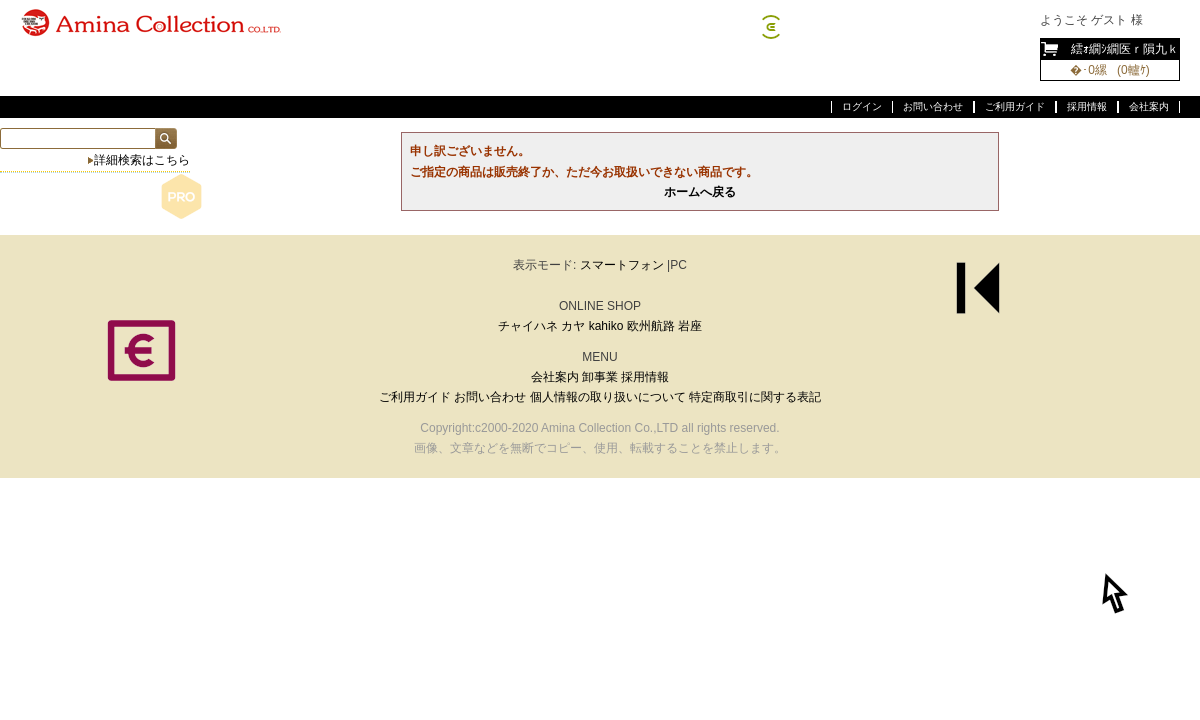 The height and width of the screenshot is (720, 1200). I want to click on view euro currency settings, so click(141, 350).